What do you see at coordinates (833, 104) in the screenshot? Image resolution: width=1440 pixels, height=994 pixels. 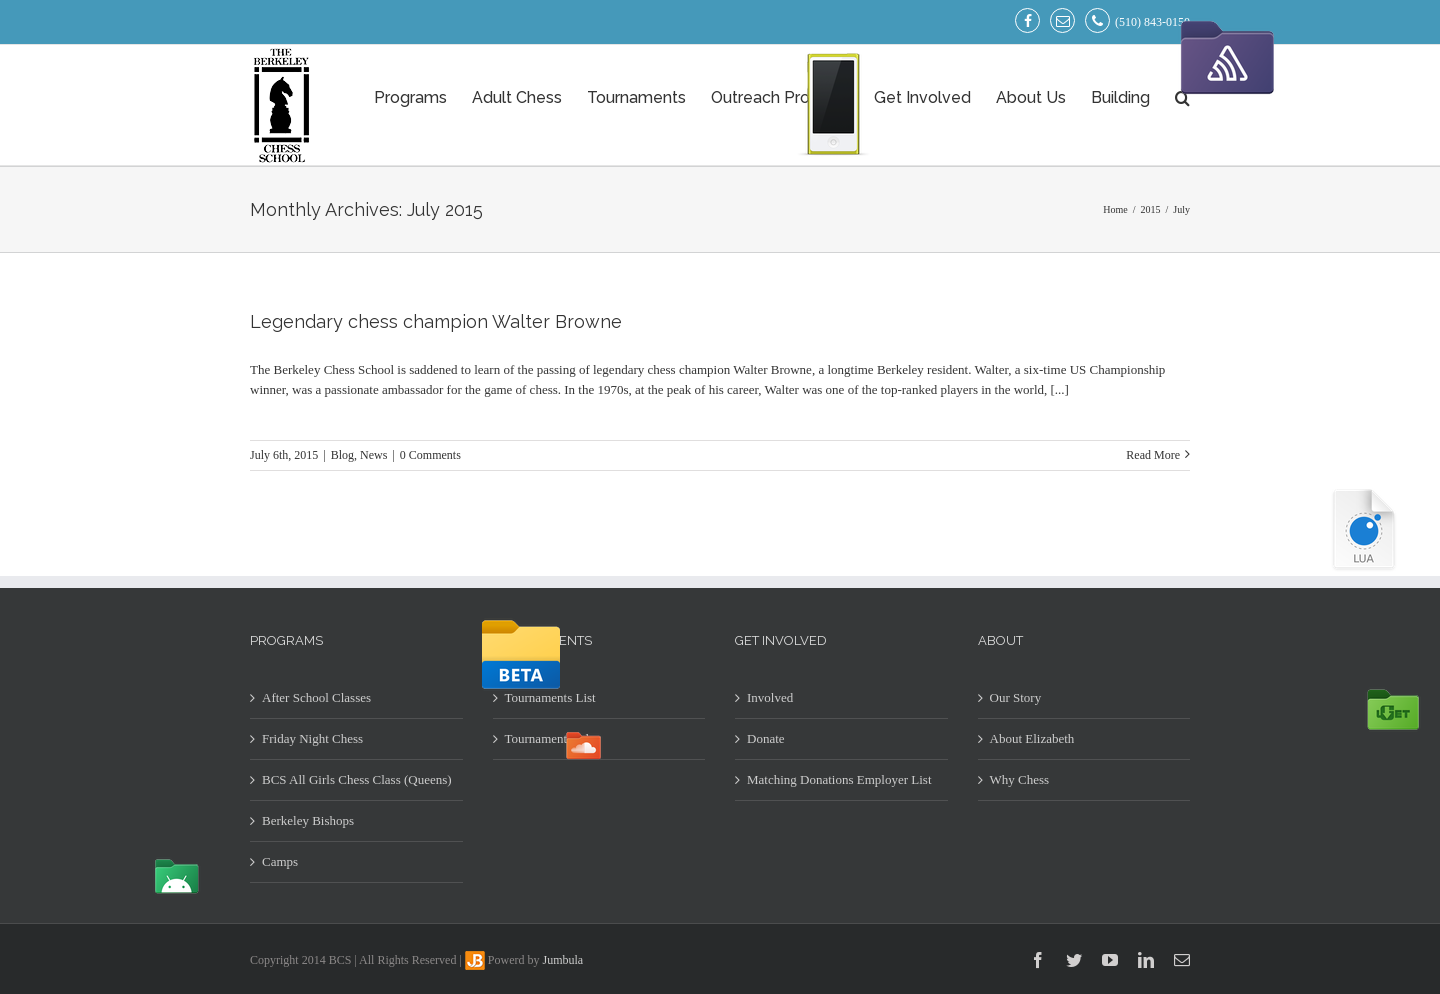 I see `indicates a connected iPod nano device` at bounding box center [833, 104].